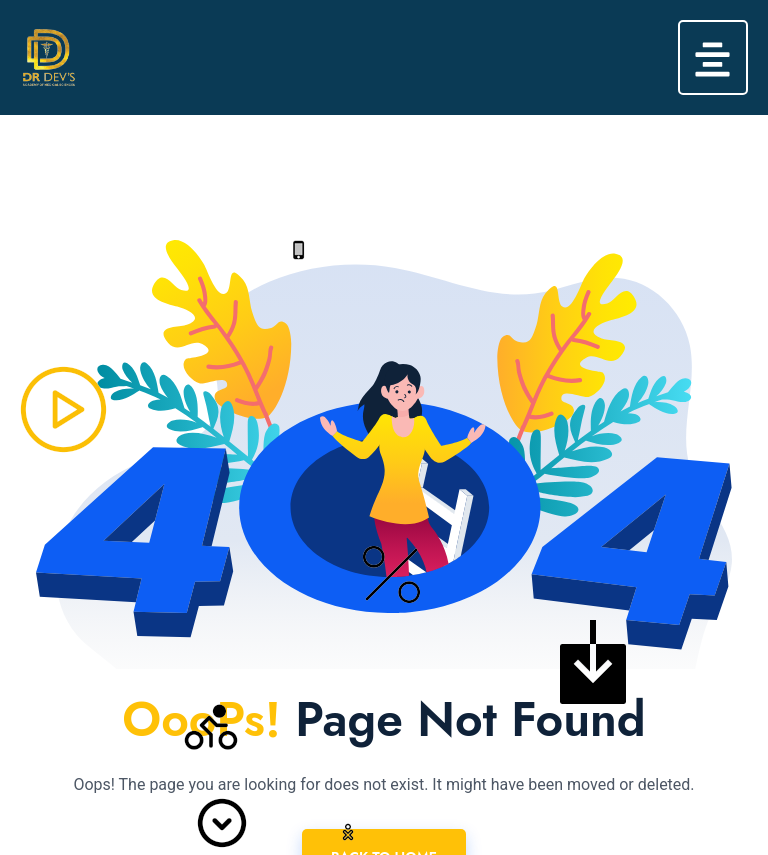 This screenshot has height=855, width=768. What do you see at coordinates (63, 409) in the screenshot?
I see `play media or video content` at bounding box center [63, 409].